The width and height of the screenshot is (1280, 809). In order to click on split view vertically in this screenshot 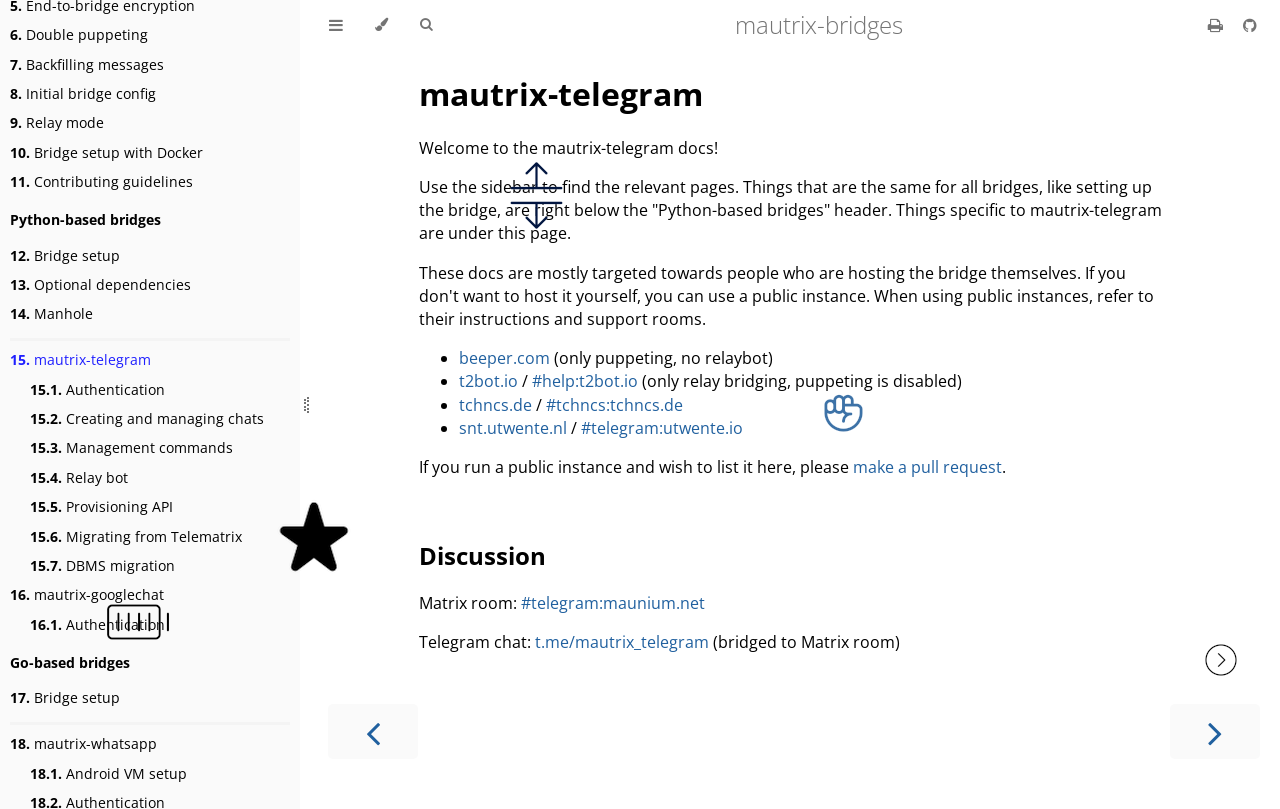, I will do `click(536, 195)`.